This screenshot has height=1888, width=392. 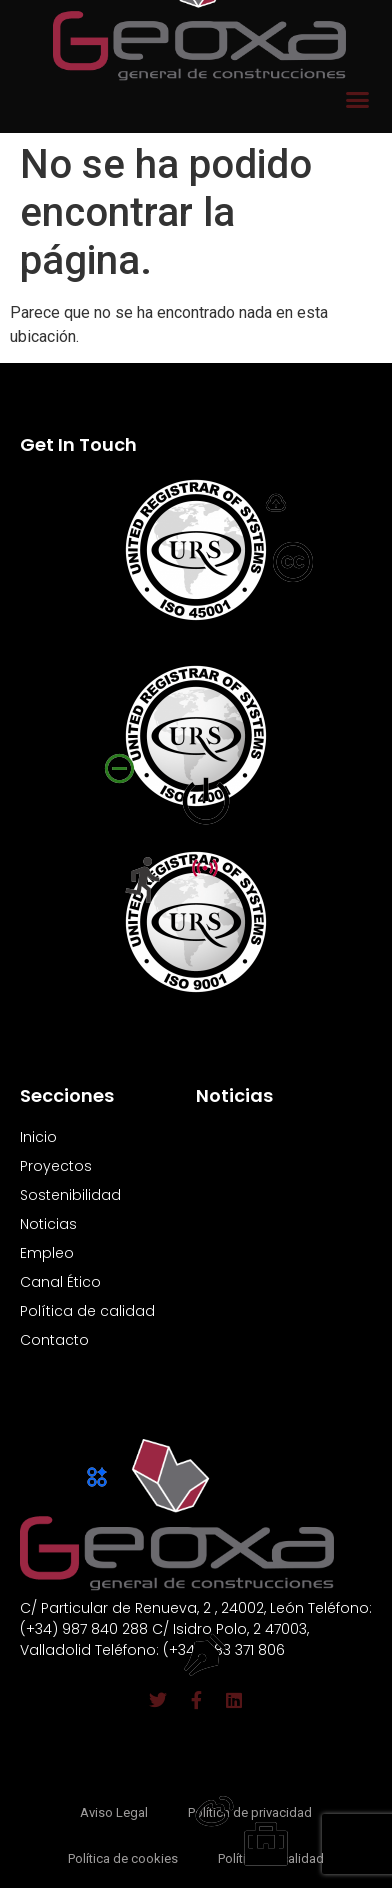 What do you see at coordinates (214, 1811) in the screenshot?
I see `open Weibo app` at bounding box center [214, 1811].